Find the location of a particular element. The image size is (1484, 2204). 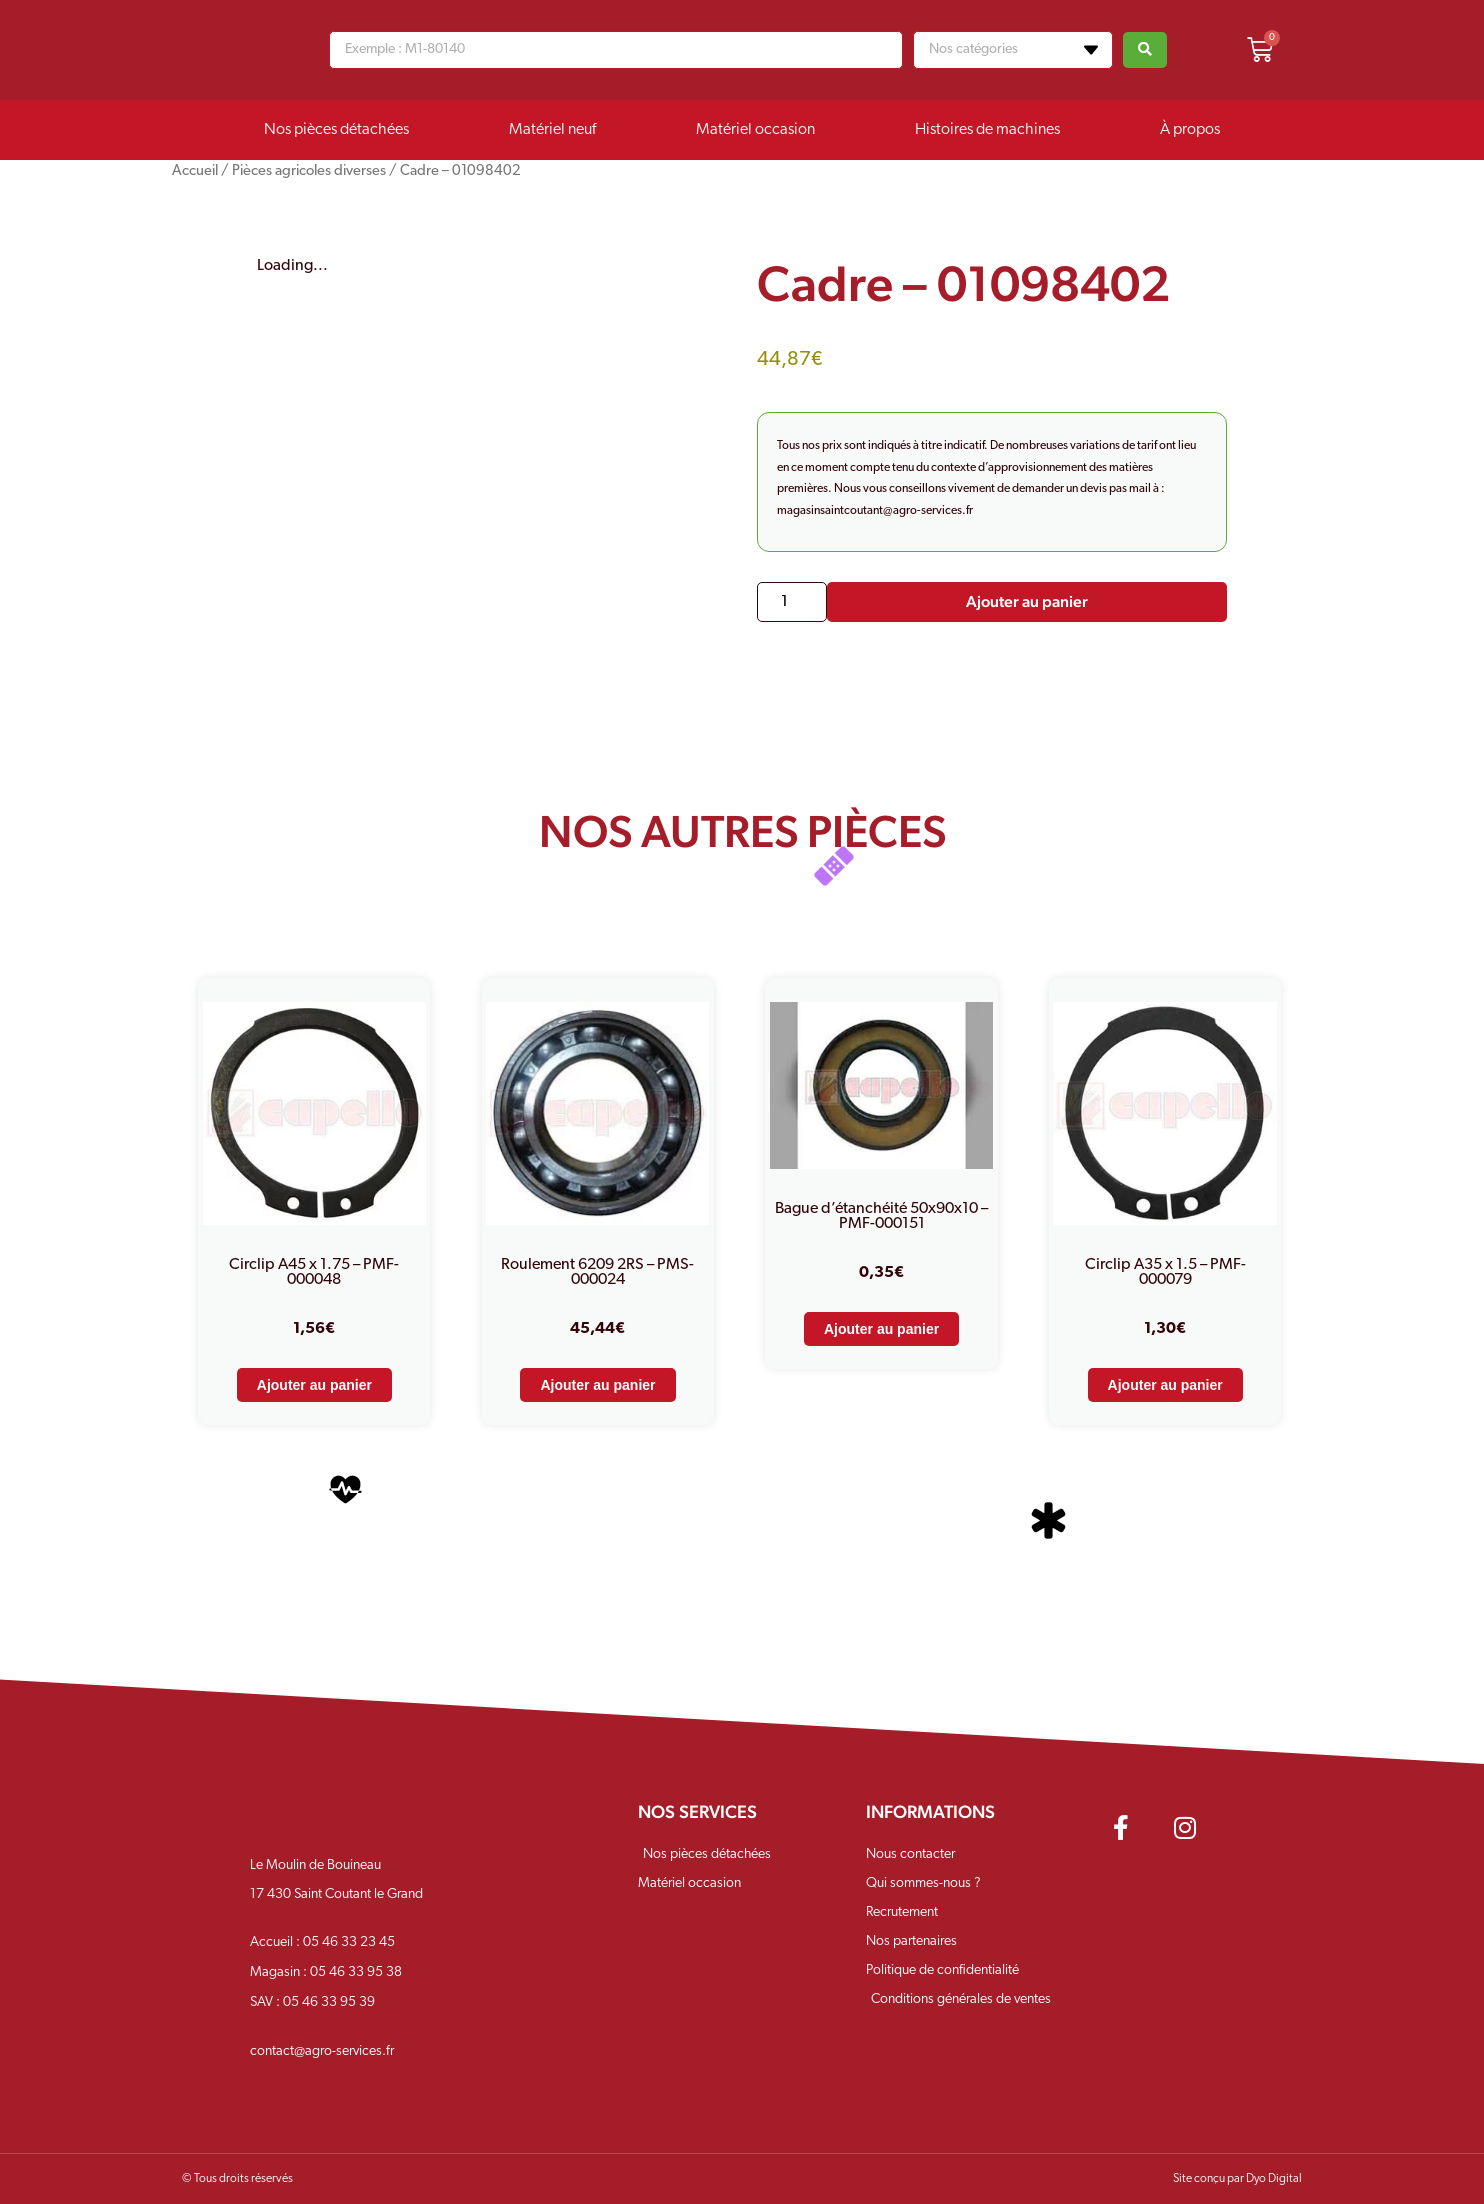

view fitness or health tracking data is located at coordinates (345, 1489).